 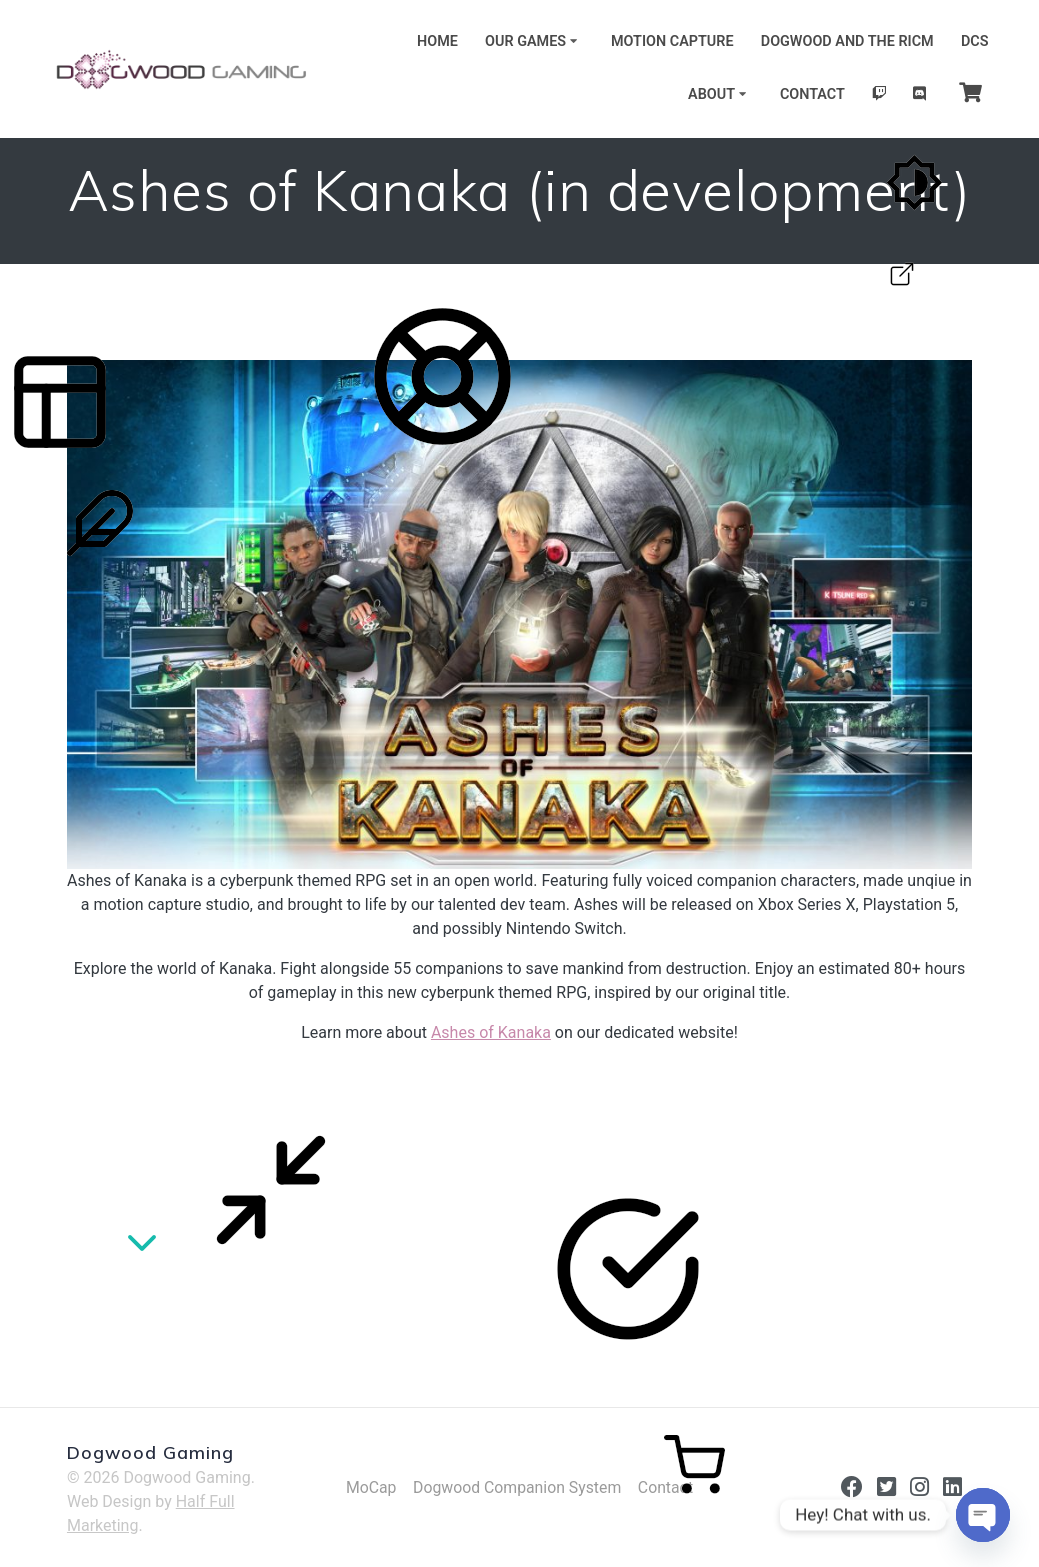 What do you see at coordinates (914, 182) in the screenshot?
I see `adjust screen brightness settings` at bounding box center [914, 182].